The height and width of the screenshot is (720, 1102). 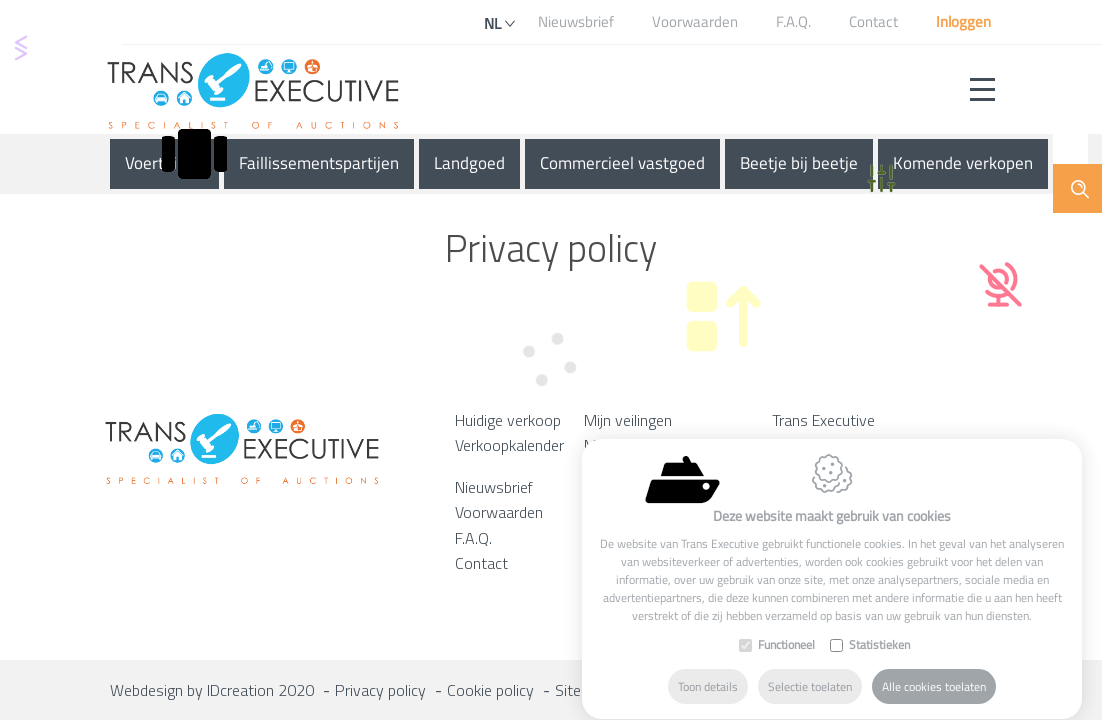 What do you see at coordinates (194, 155) in the screenshot?
I see `view content in carousel format` at bounding box center [194, 155].